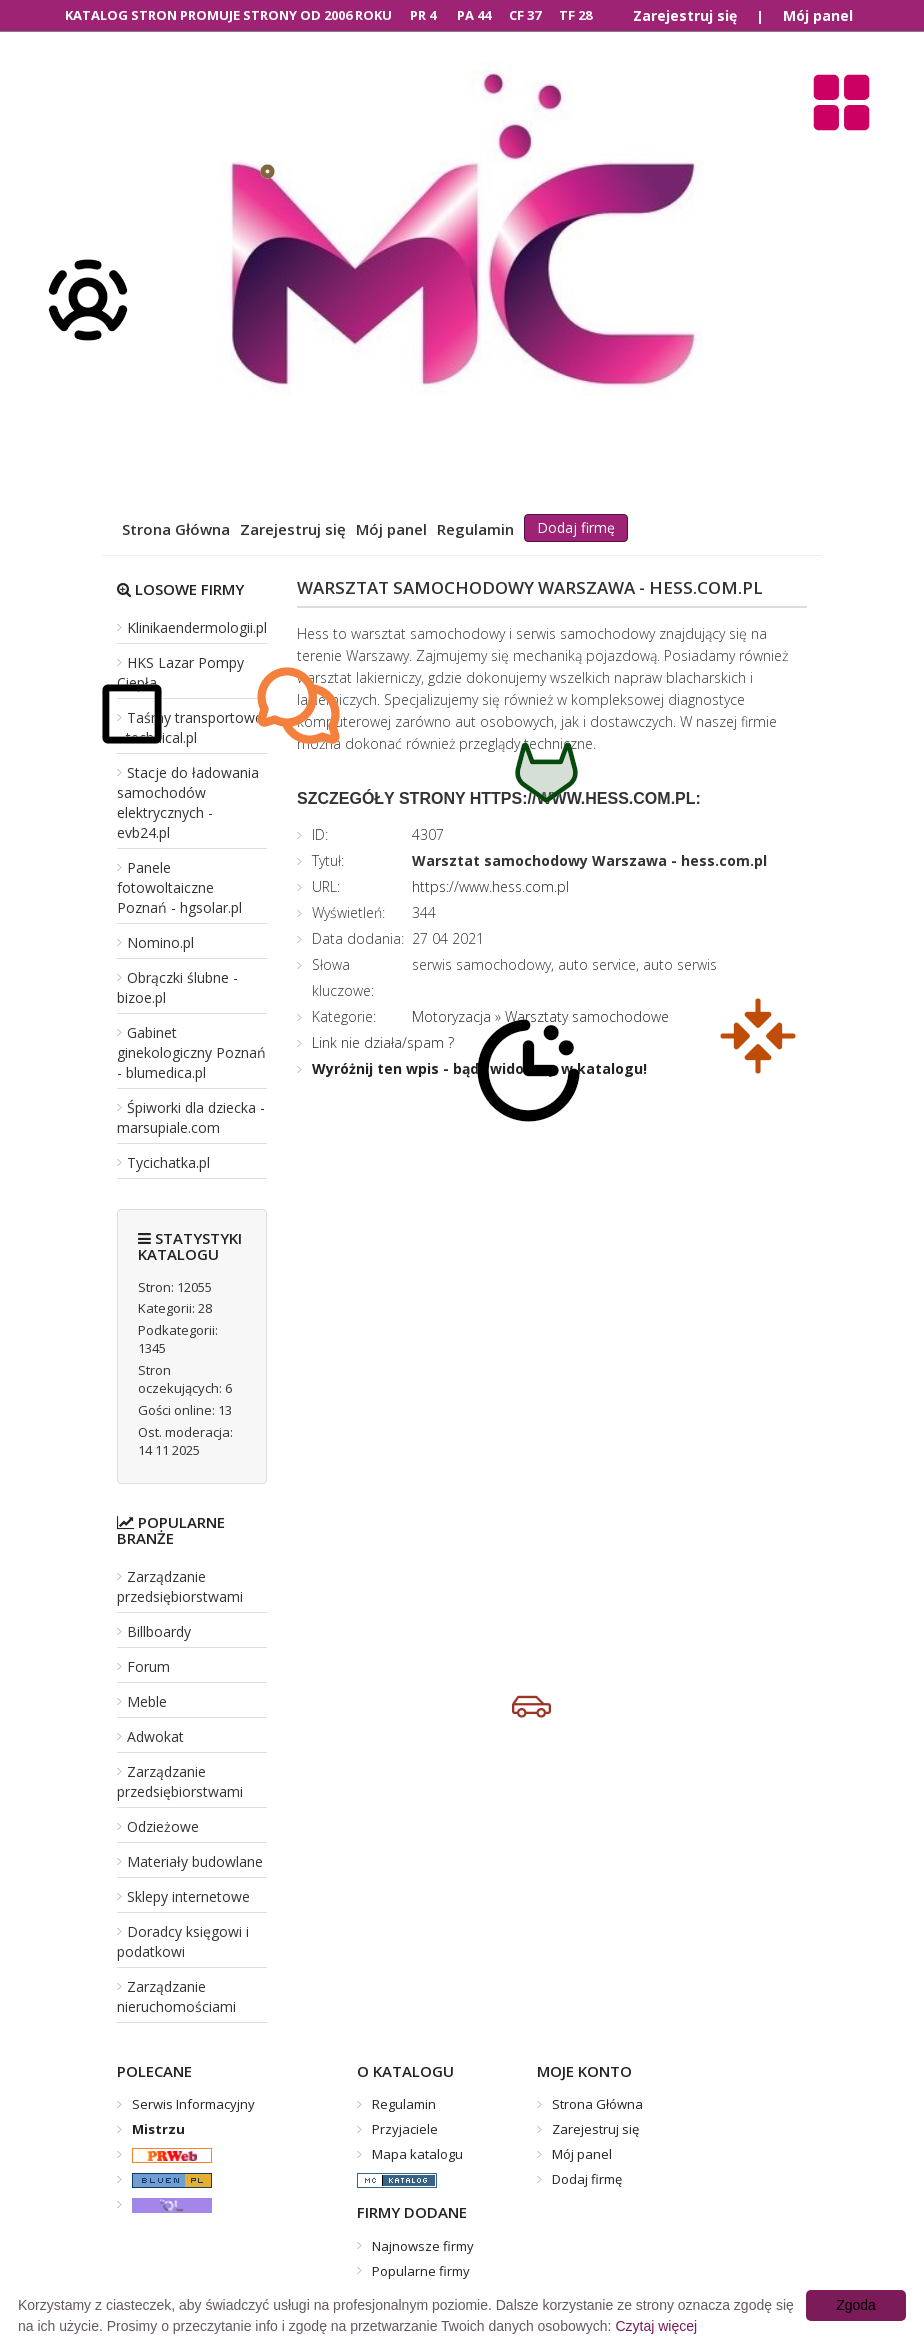 This screenshot has width=924, height=2350. Describe the element at coordinates (132, 714) in the screenshot. I see `stop media playback` at that location.